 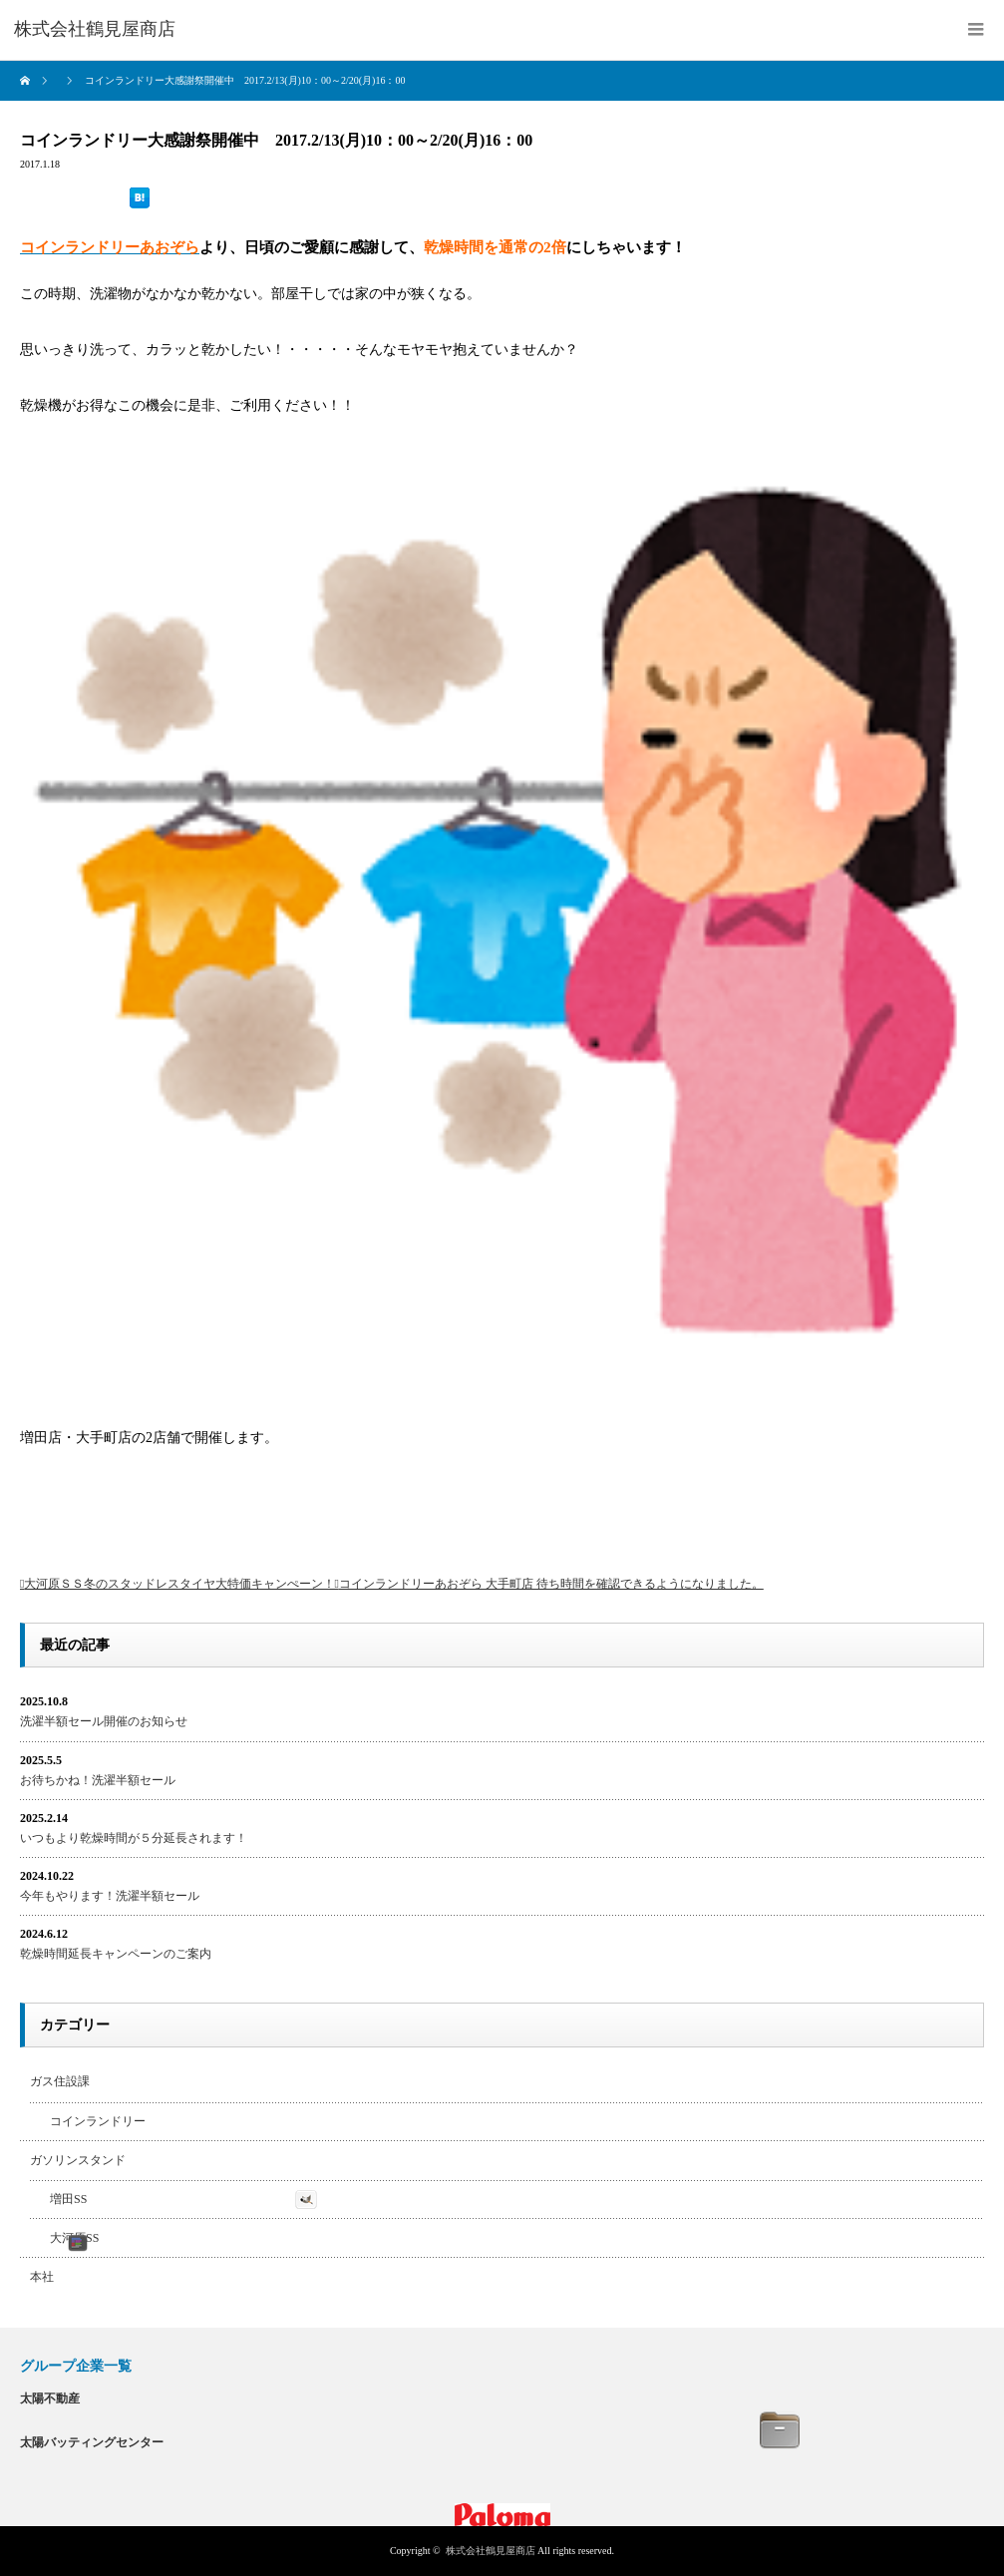 I want to click on a compressed GIMP image file, so click(x=306, y=2199).